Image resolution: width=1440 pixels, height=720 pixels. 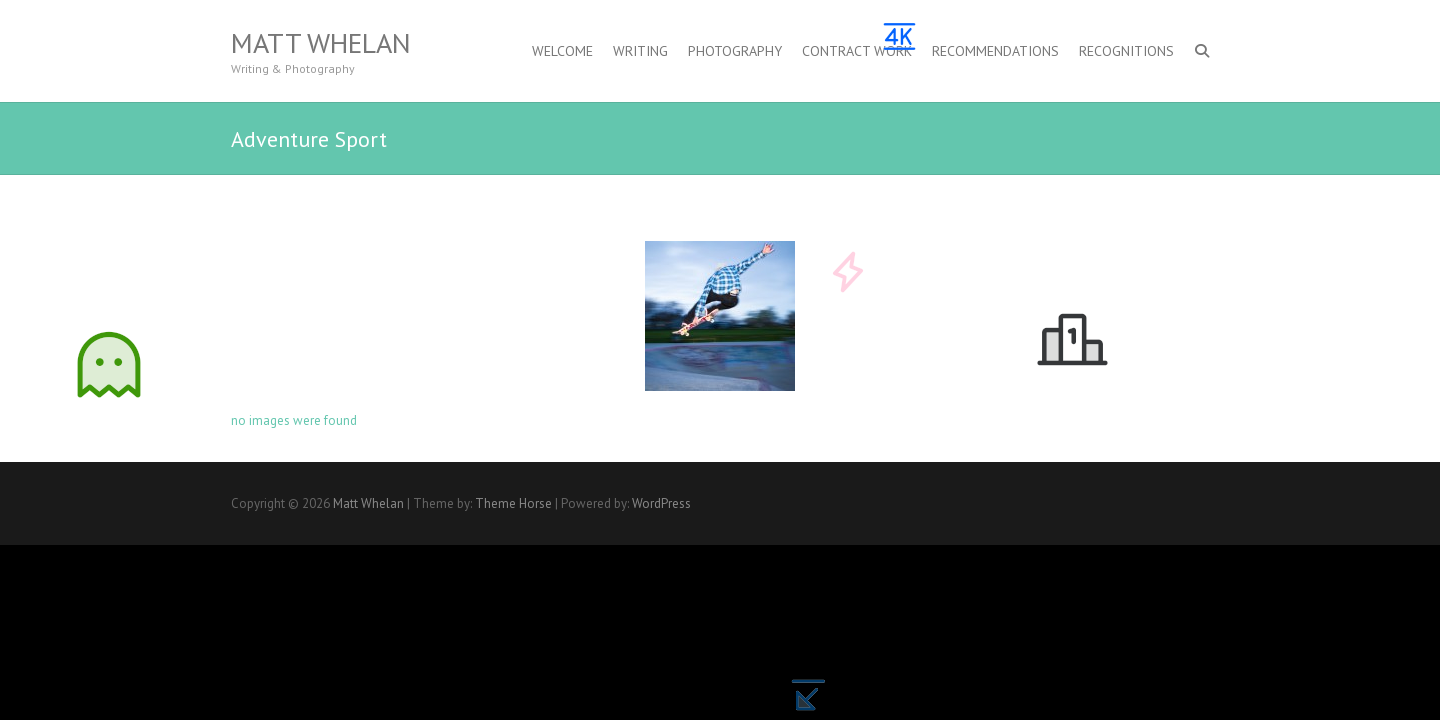 What do you see at coordinates (807, 695) in the screenshot?
I see `move item to bottom-left corner` at bounding box center [807, 695].